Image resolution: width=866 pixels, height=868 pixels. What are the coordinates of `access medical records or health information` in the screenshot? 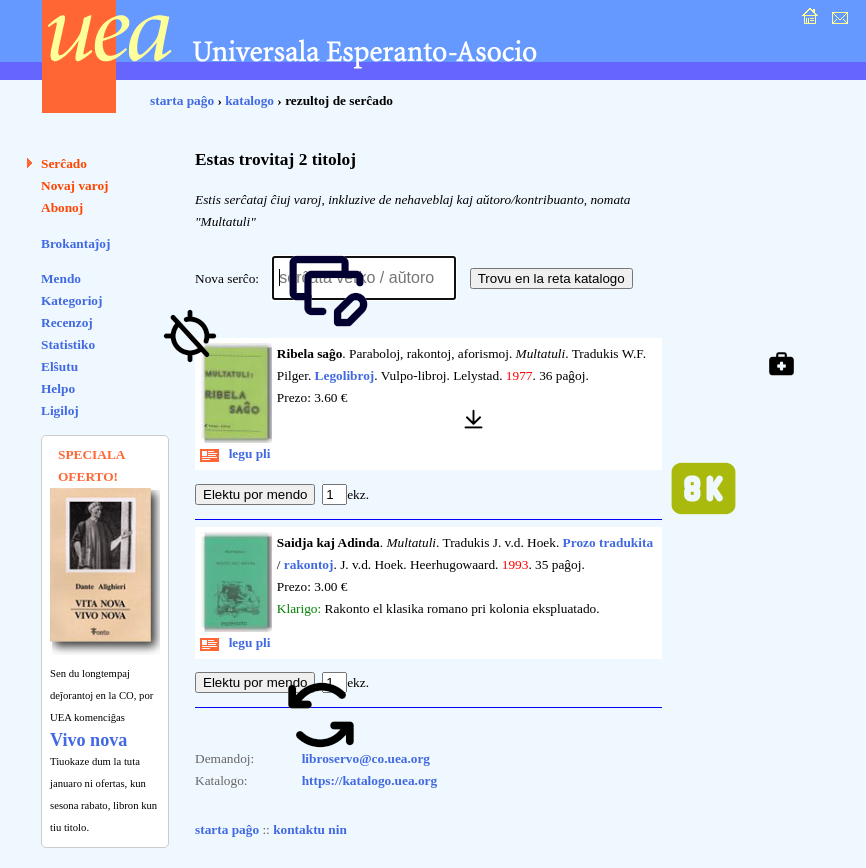 It's located at (781, 364).